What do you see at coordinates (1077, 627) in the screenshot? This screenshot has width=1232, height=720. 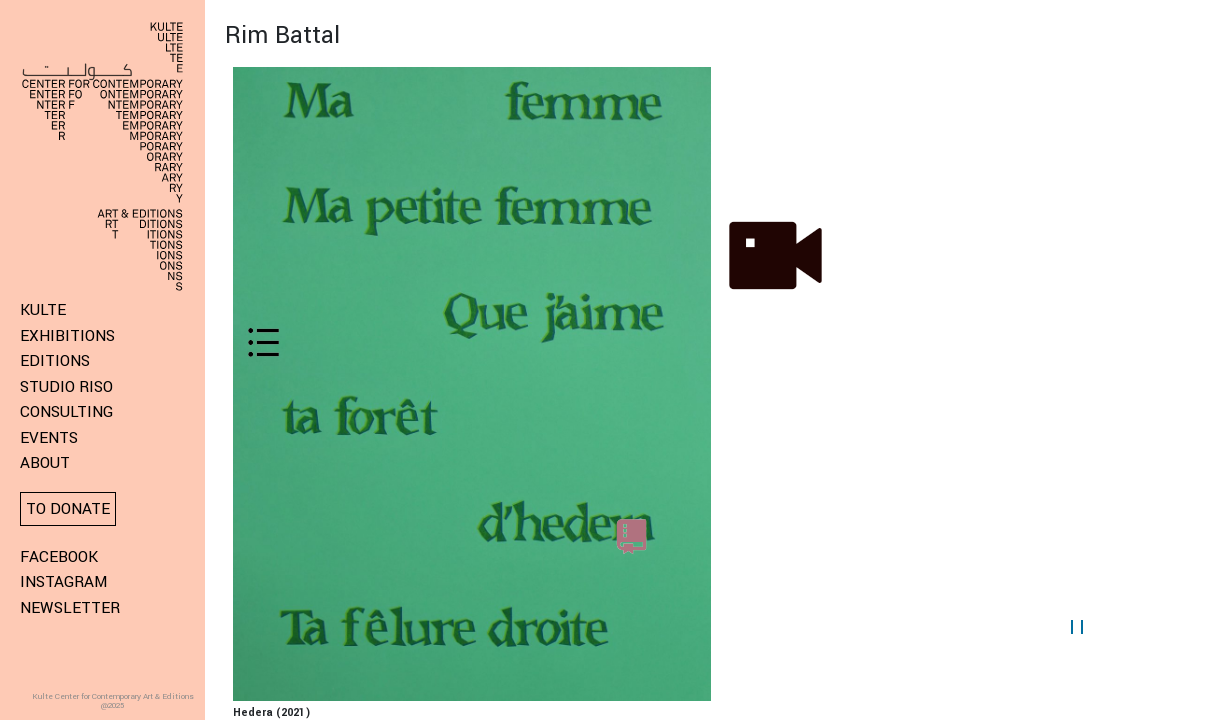 I see `pause media playback` at bounding box center [1077, 627].